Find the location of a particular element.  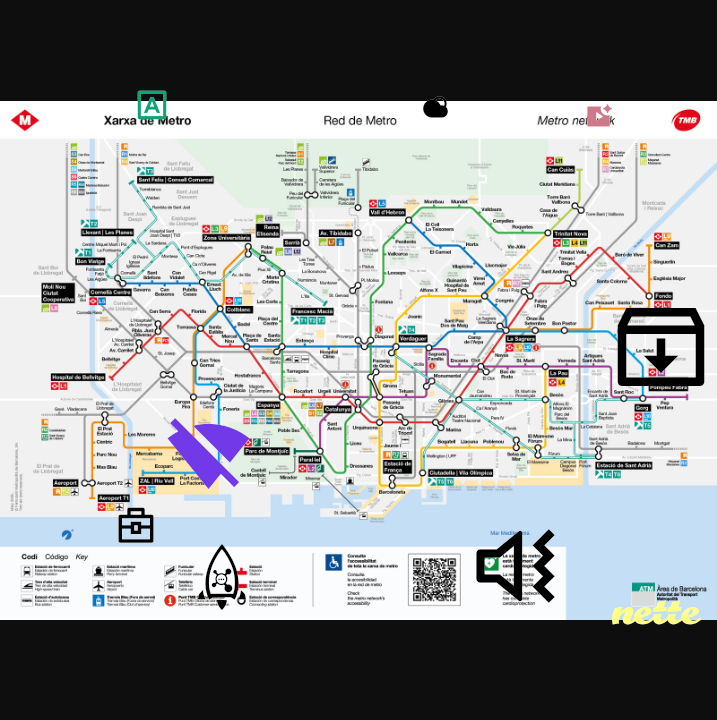

switch keyboard input method is located at coordinates (152, 105).